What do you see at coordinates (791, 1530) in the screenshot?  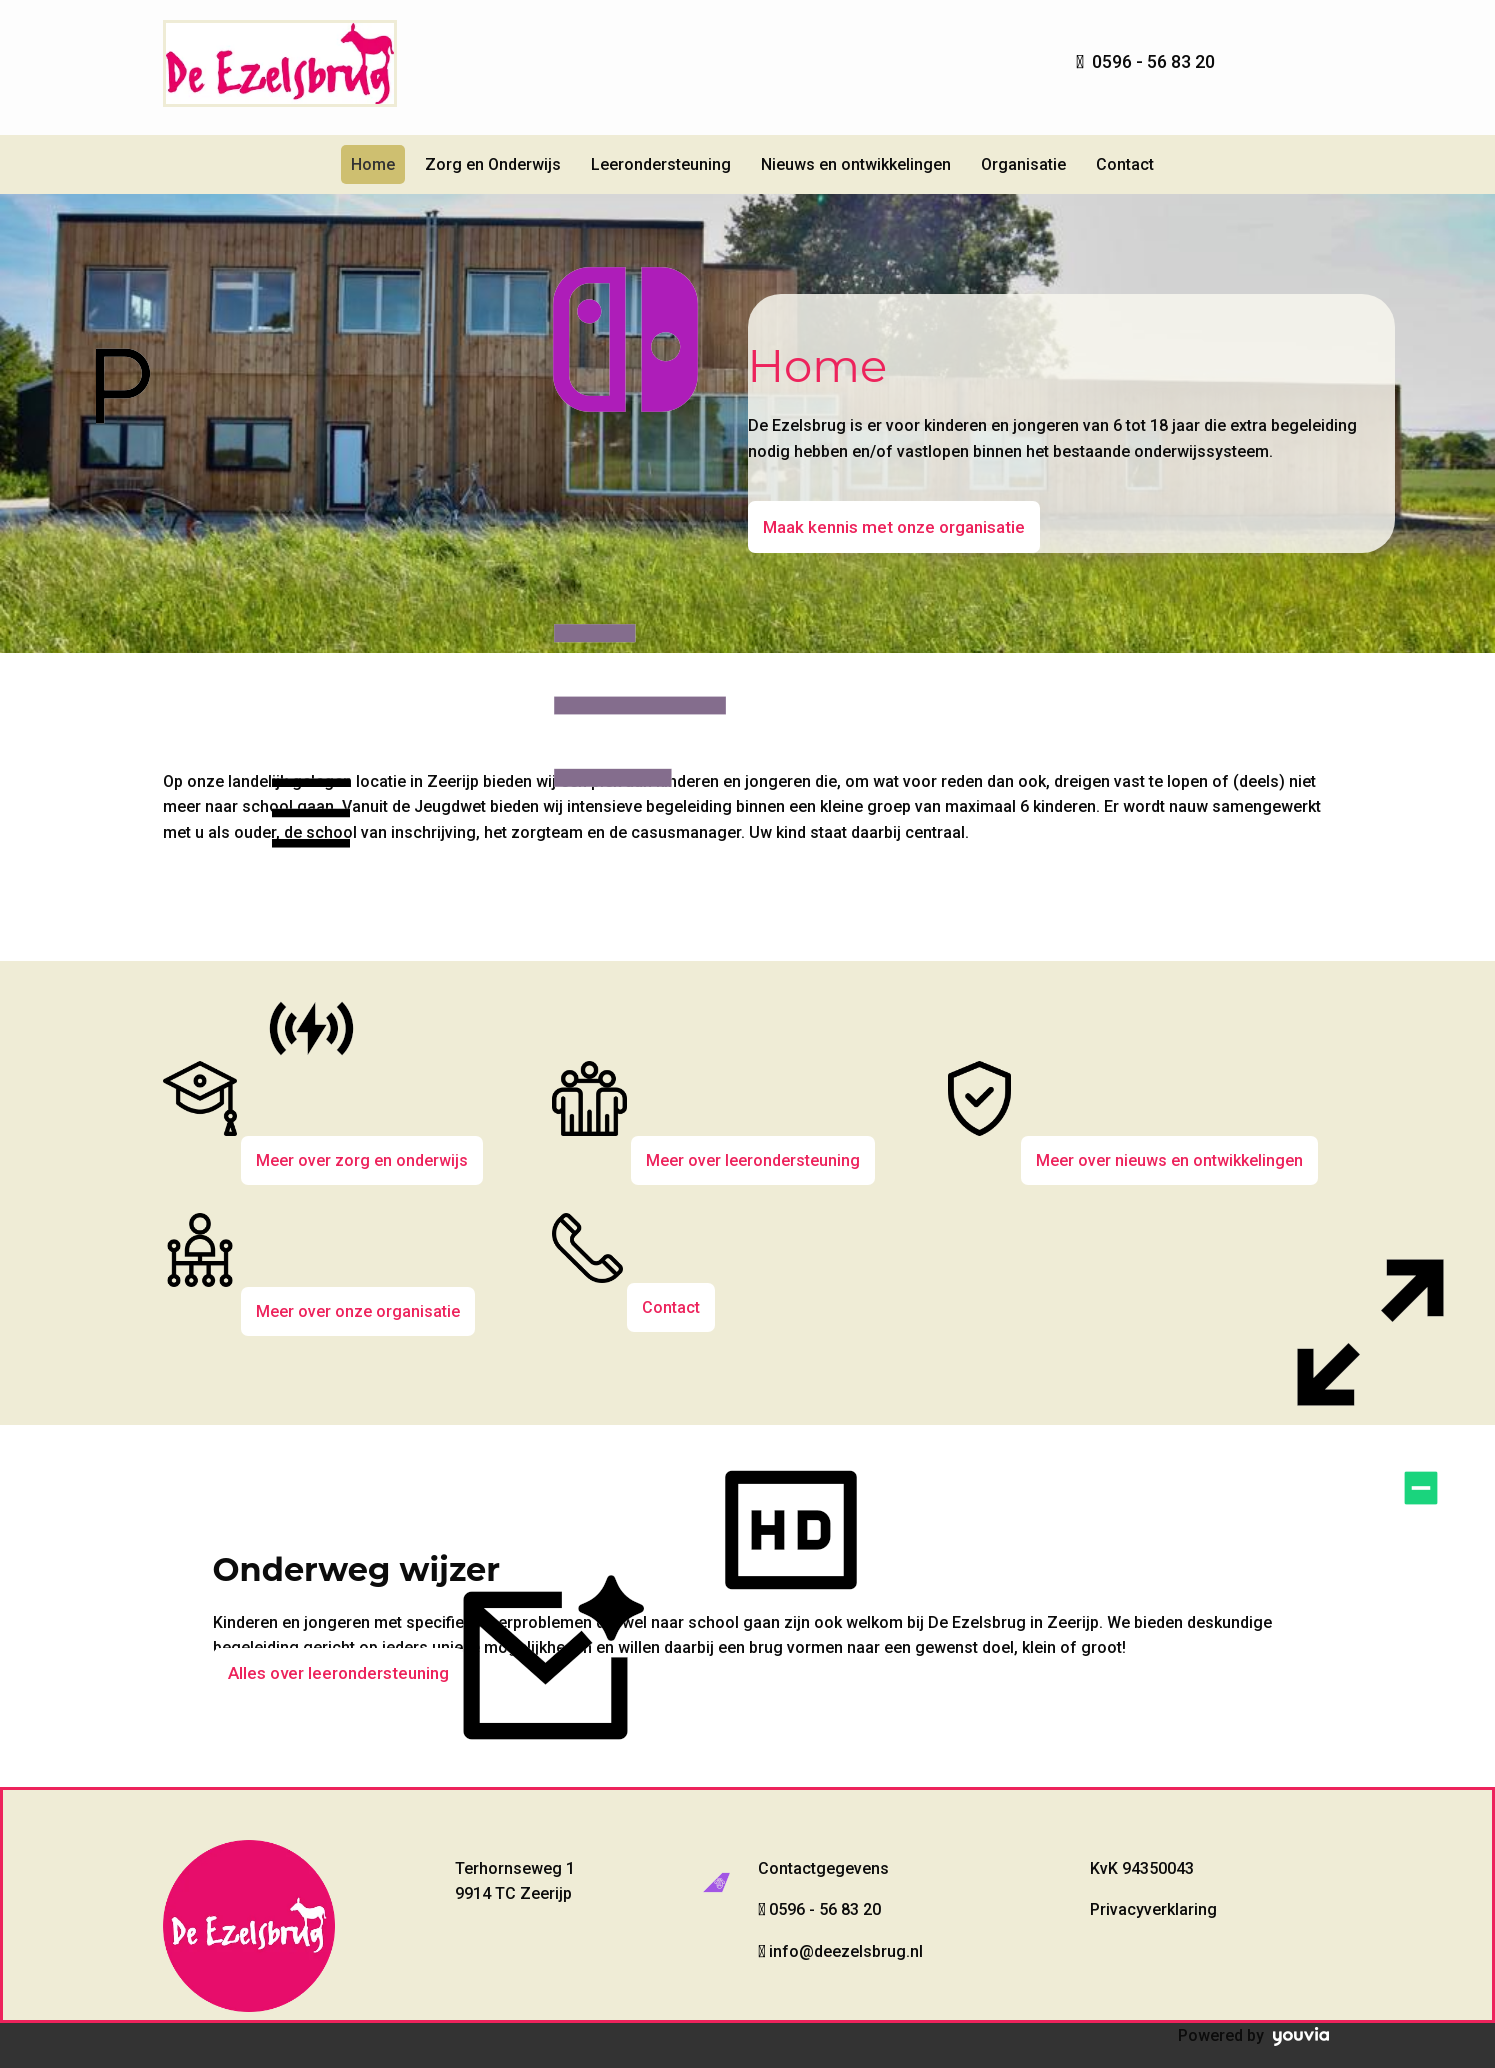 I see `indicates high-definition video quality is available` at bounding box center [791, 1530].